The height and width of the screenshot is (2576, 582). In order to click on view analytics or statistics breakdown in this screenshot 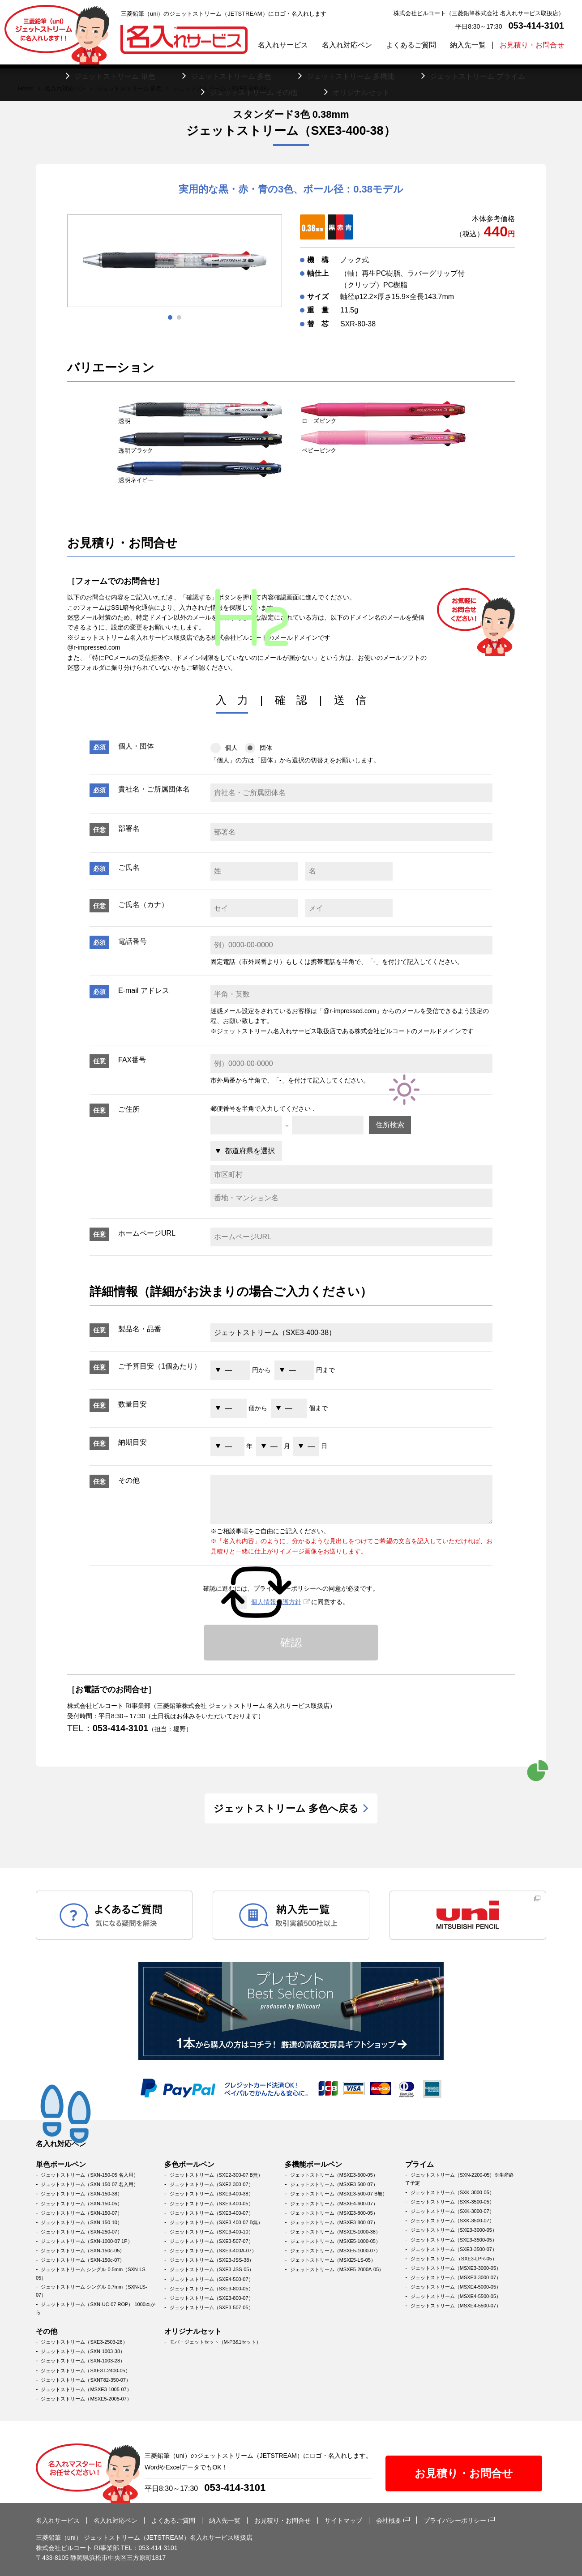, I will do `click(538, 1771)`.